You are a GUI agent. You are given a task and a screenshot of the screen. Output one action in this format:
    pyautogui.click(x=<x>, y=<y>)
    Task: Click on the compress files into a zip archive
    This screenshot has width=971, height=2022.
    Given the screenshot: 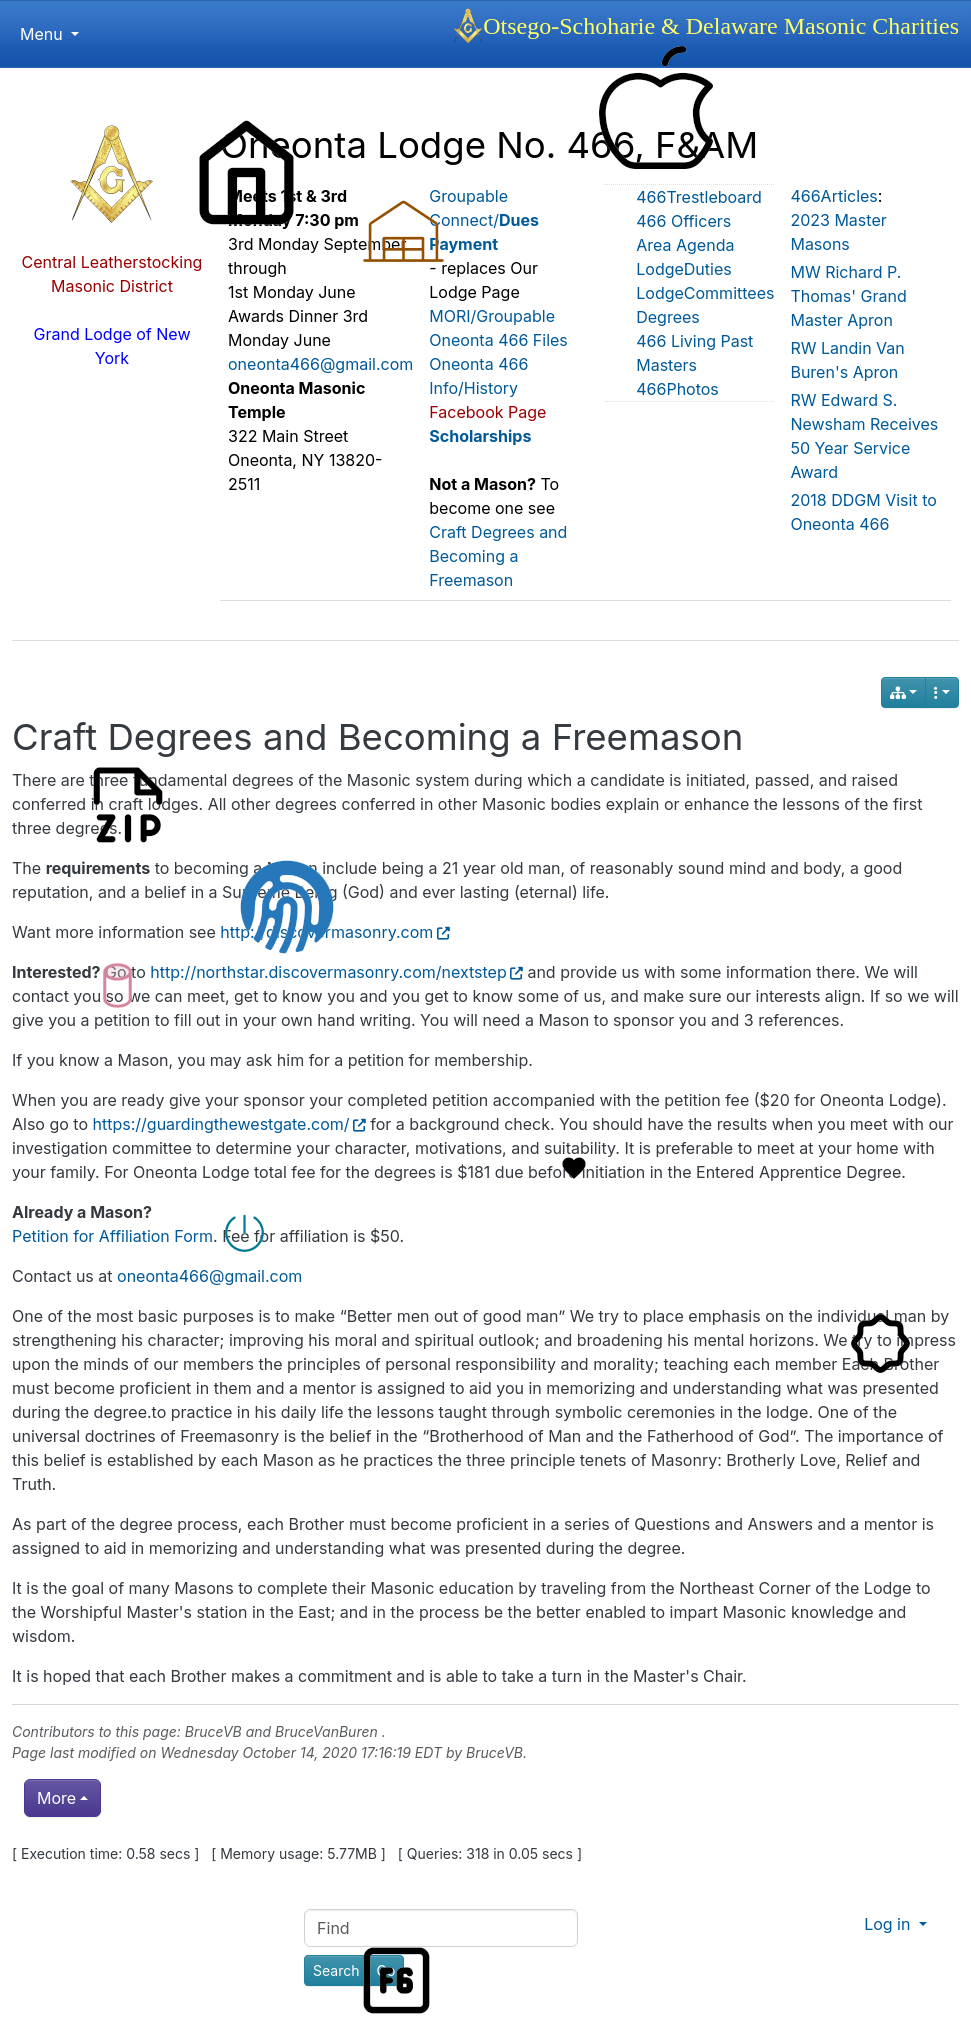 What is the action you would take?
    pyautogui.click(x=128, y=808)
    